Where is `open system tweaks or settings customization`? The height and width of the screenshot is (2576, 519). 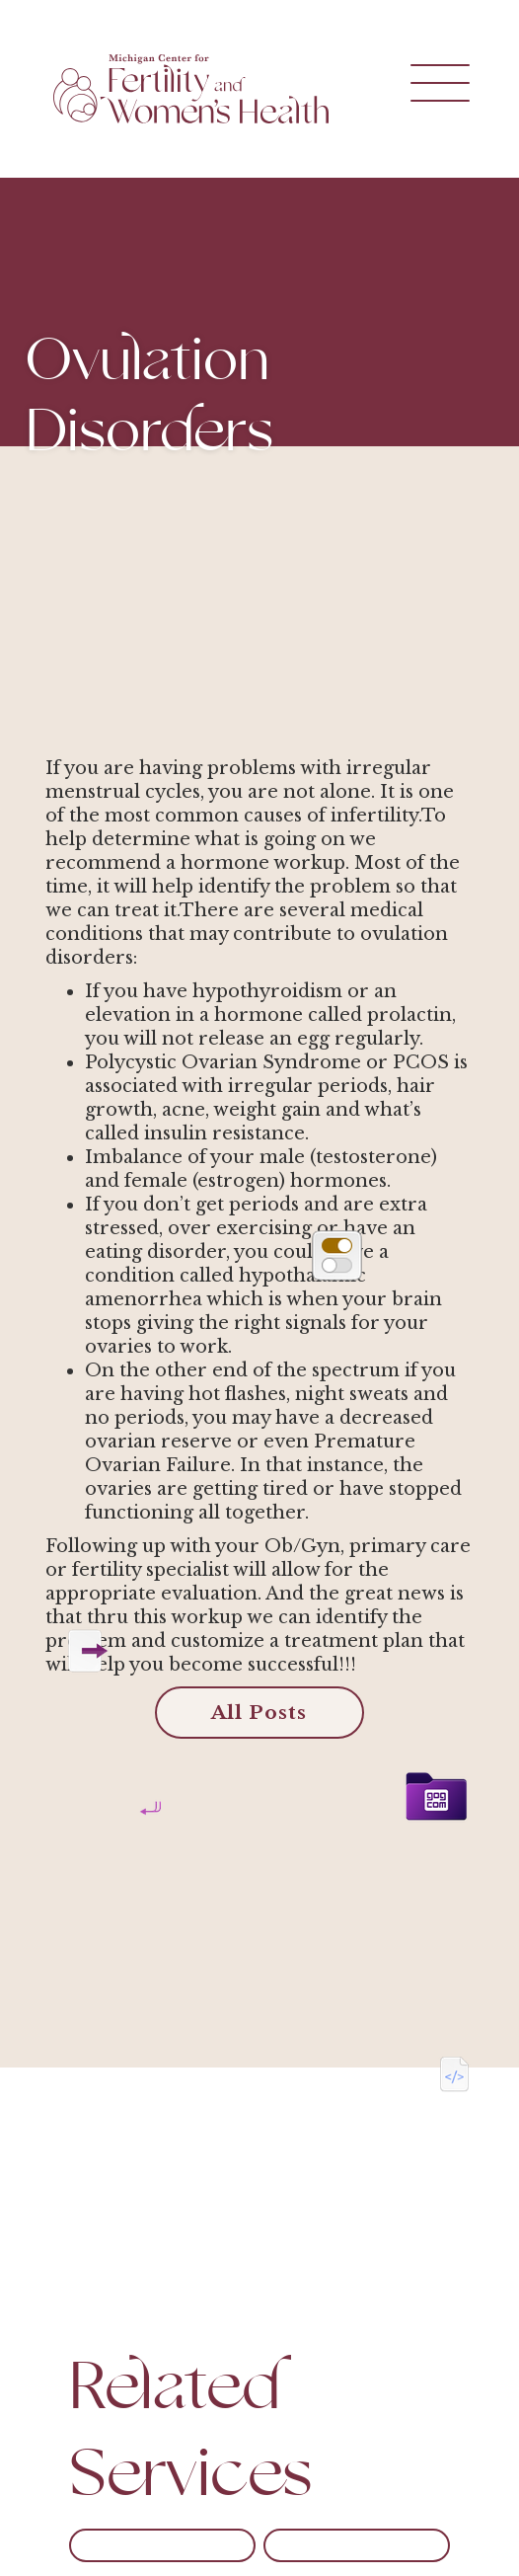
open system tweaks or settings customization is located at coordinates (336, 1255).